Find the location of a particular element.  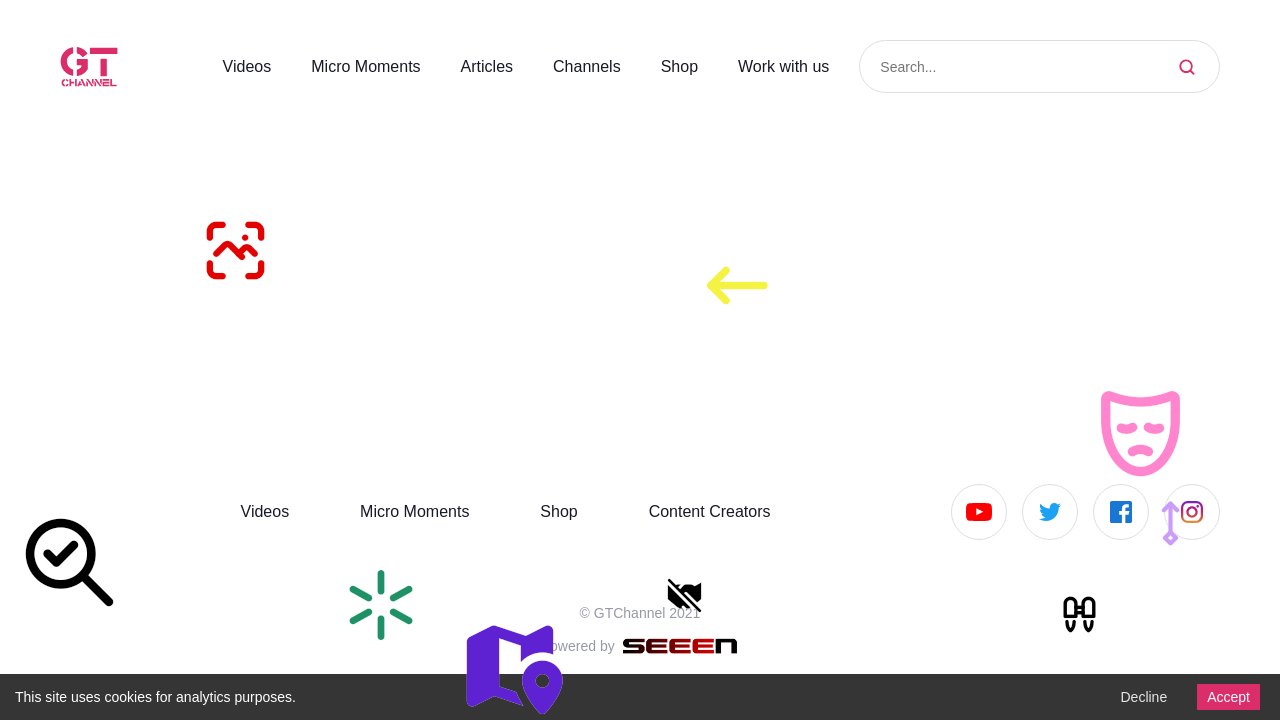

access jetpack or boost feature is located at coordinates (1079, 614).